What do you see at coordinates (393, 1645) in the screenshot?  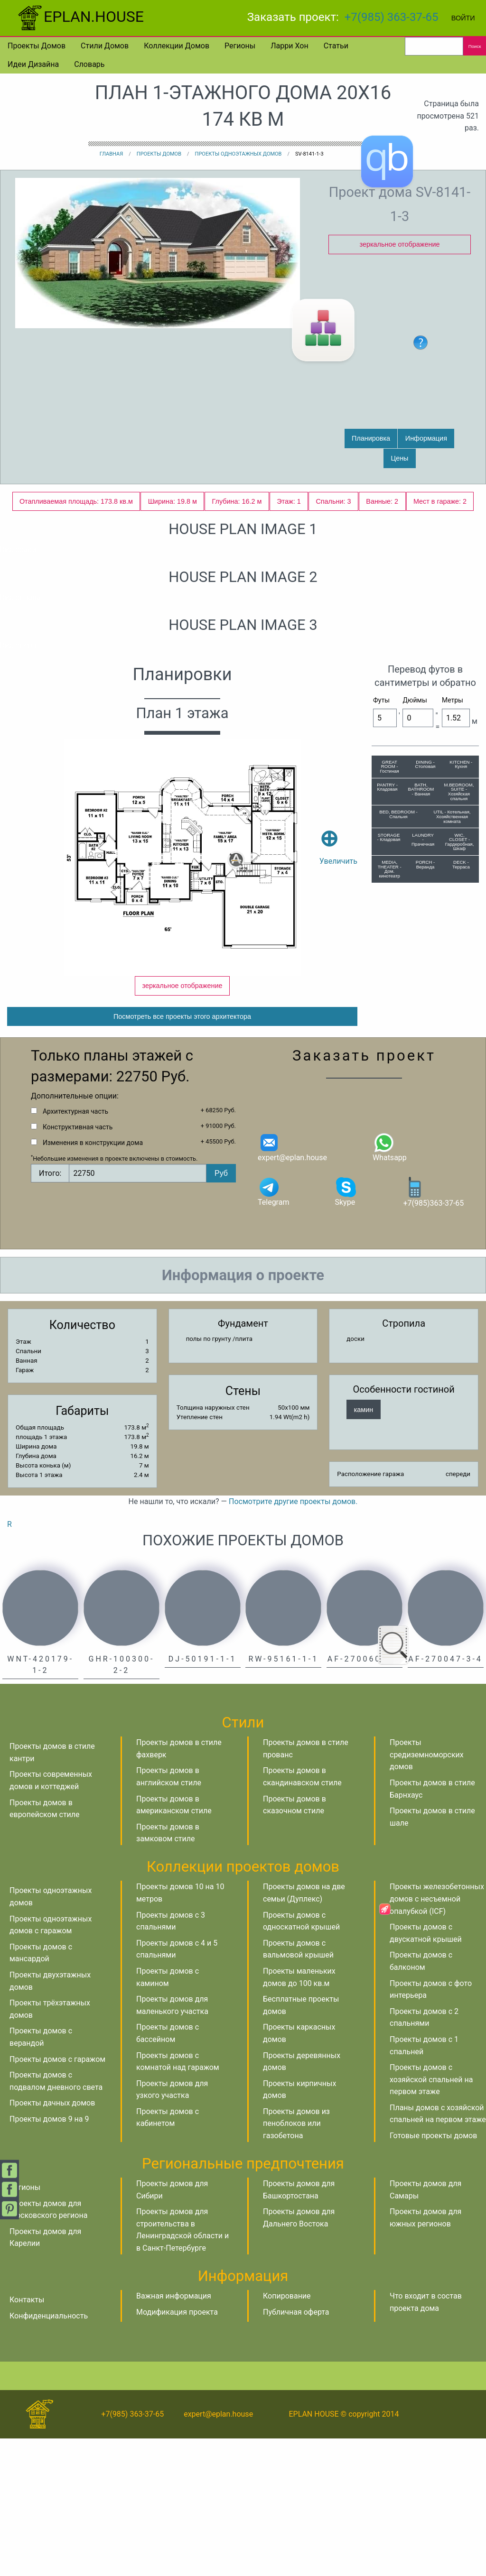 I see `open system log viewer` at bounding box center [393, 1645].